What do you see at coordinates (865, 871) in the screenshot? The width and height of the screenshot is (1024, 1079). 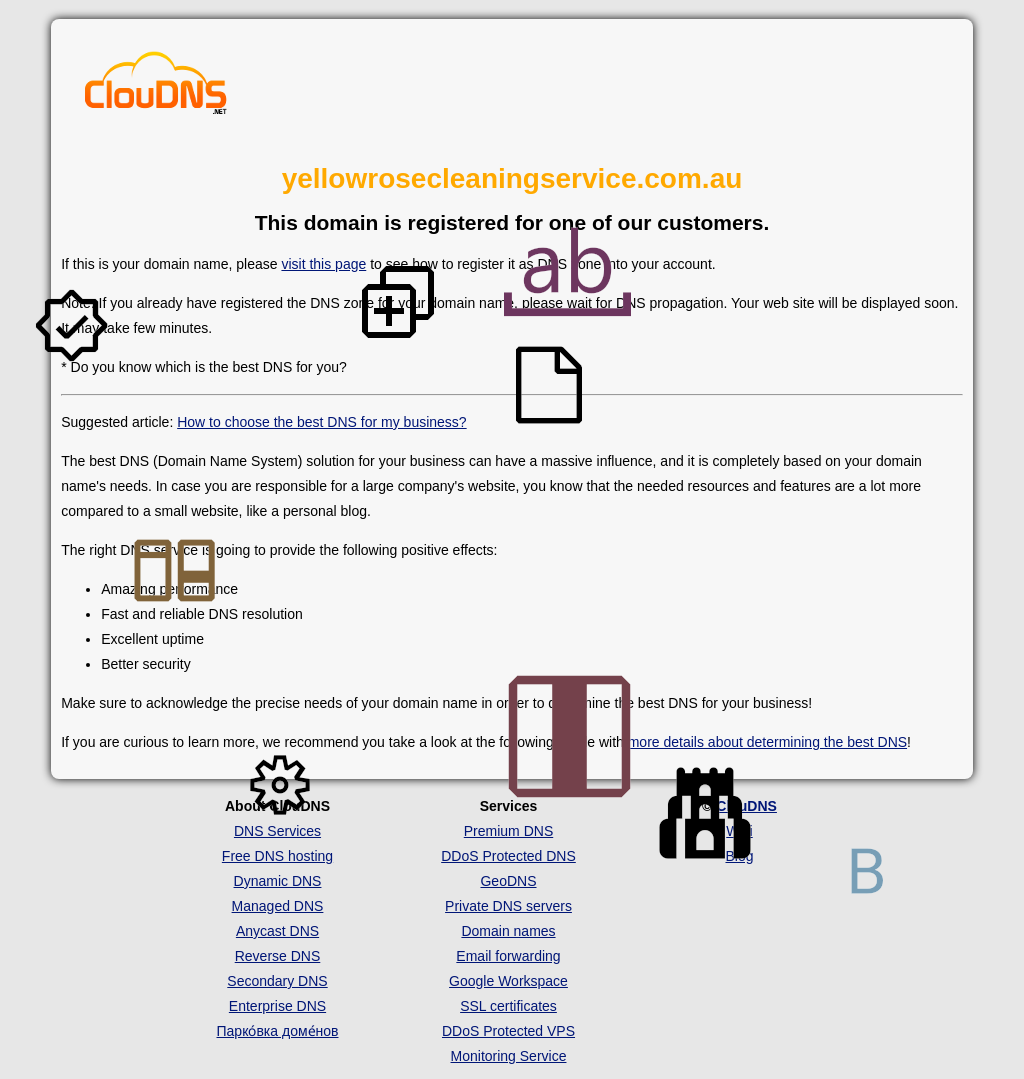 I see `apply bold formatting to selected text` at bounding box center [865, 871].